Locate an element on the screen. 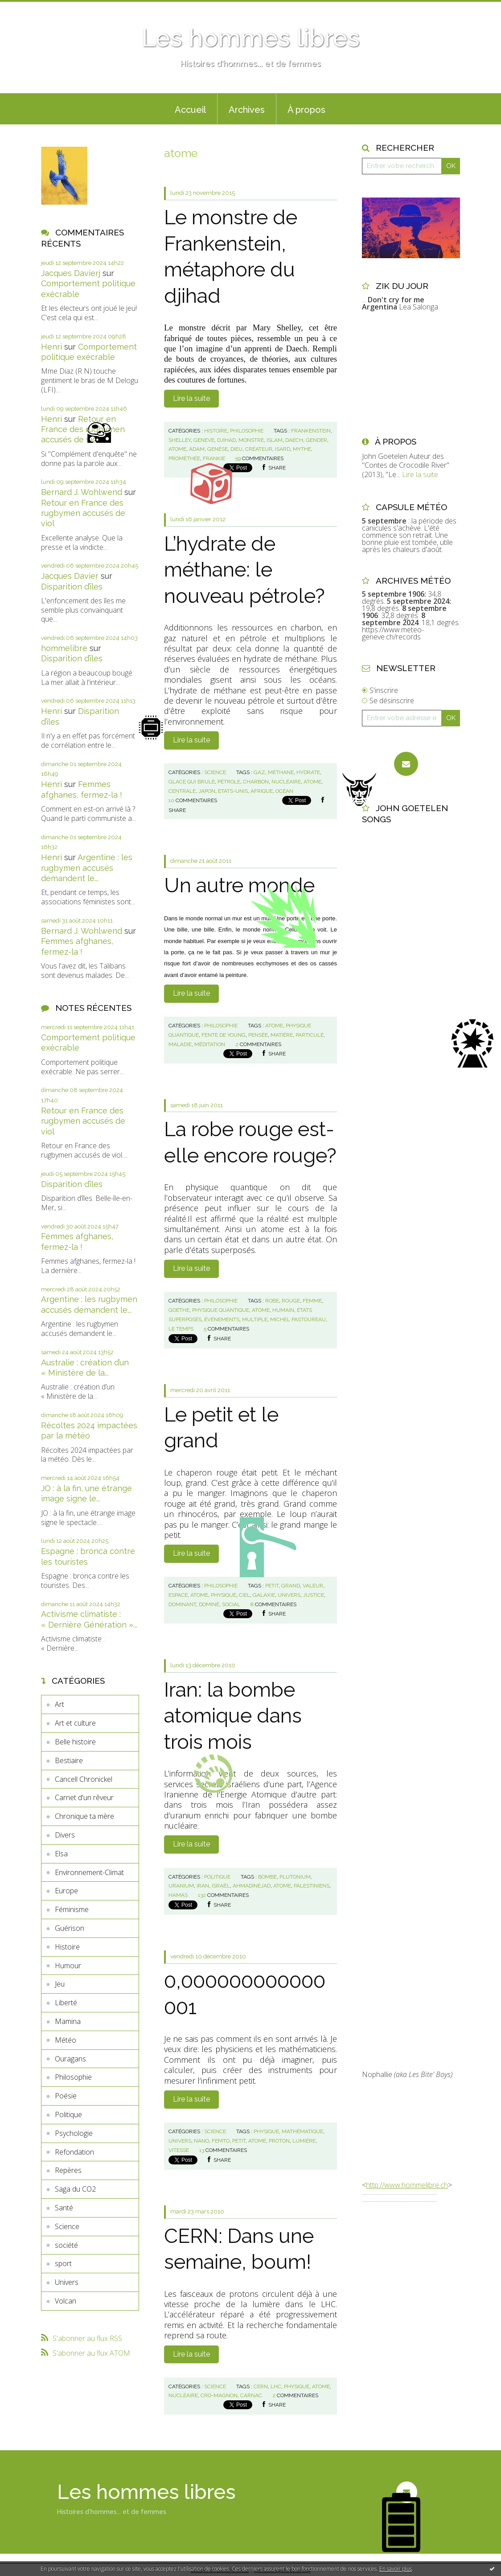 Image resolution: width=501 pixels, height=2576 pixels. indicates a frozen or cooling effect in gameplay is located at coordinates (211, 483).